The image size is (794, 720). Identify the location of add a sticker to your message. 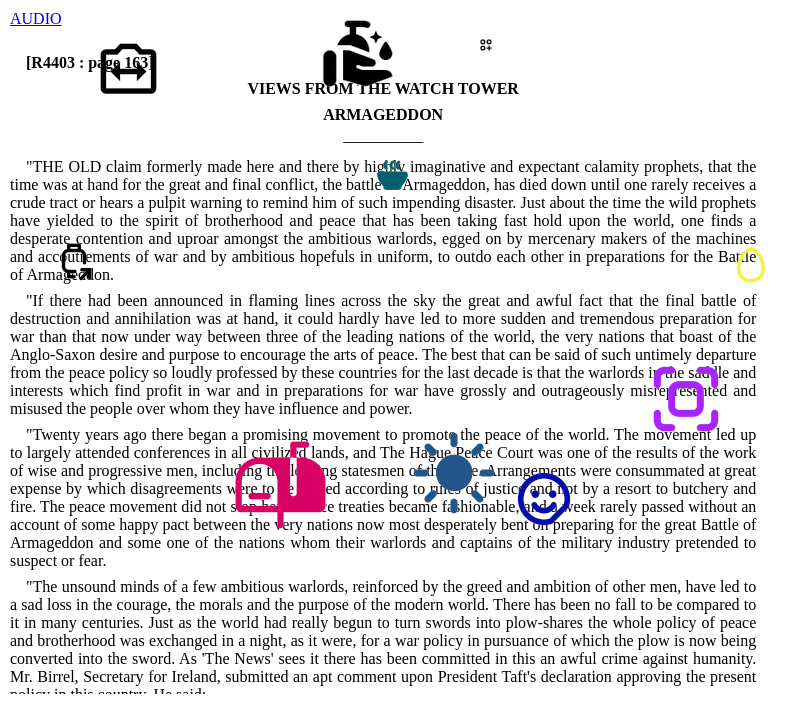
(544, 499).